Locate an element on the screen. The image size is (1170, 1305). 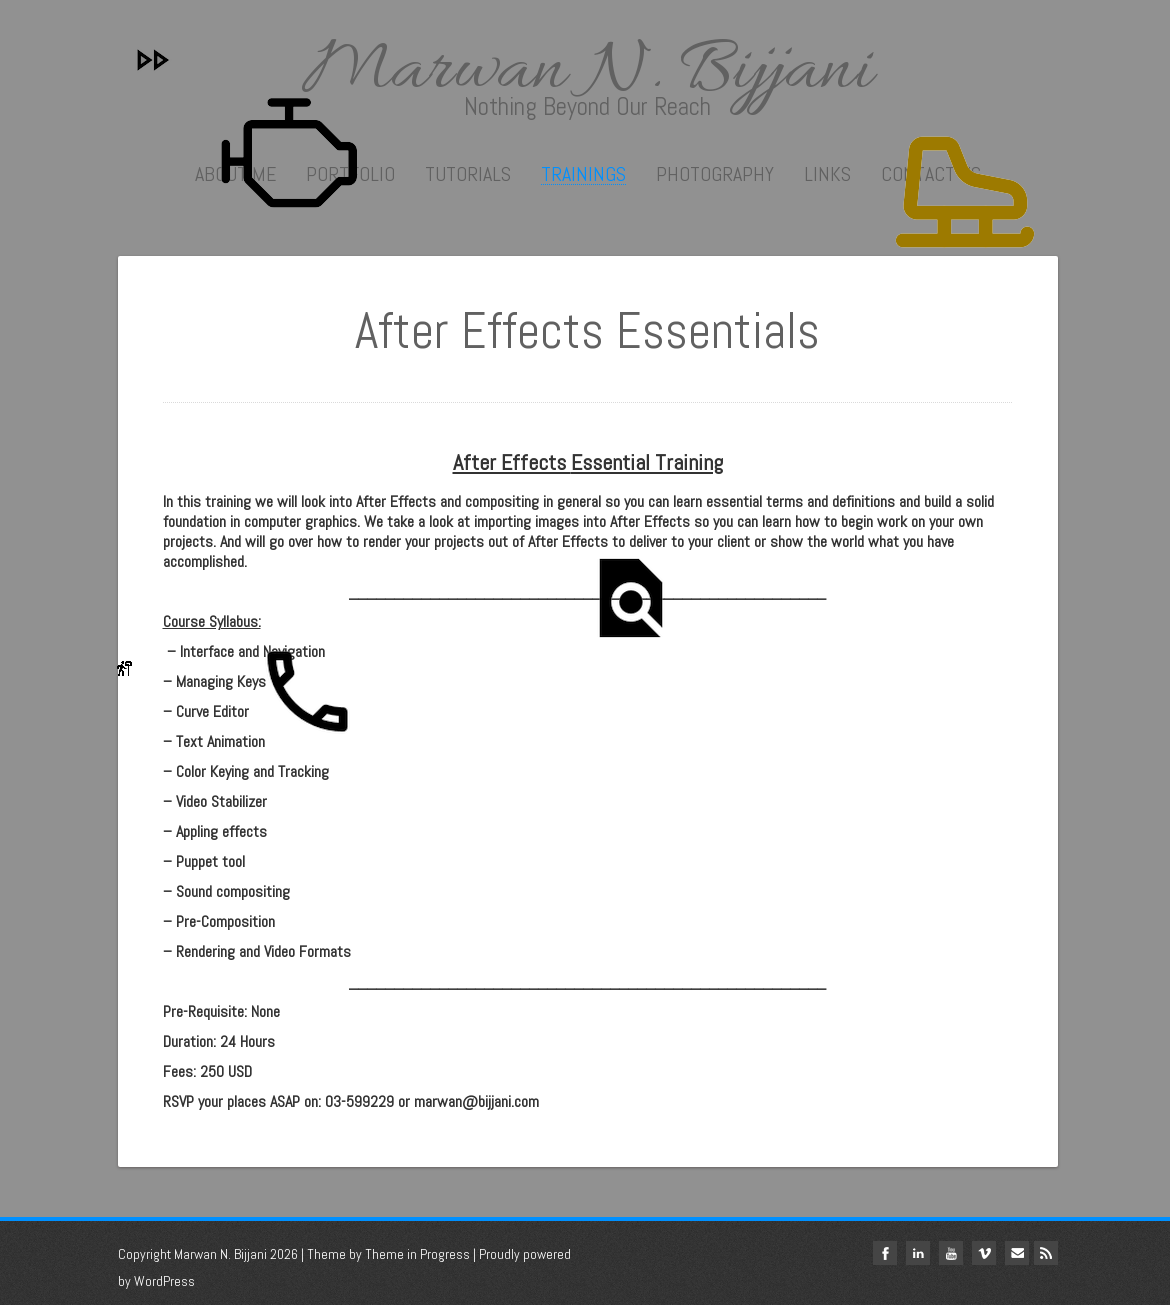
follow directions or navigation signs is located at coordinates (124, 668).